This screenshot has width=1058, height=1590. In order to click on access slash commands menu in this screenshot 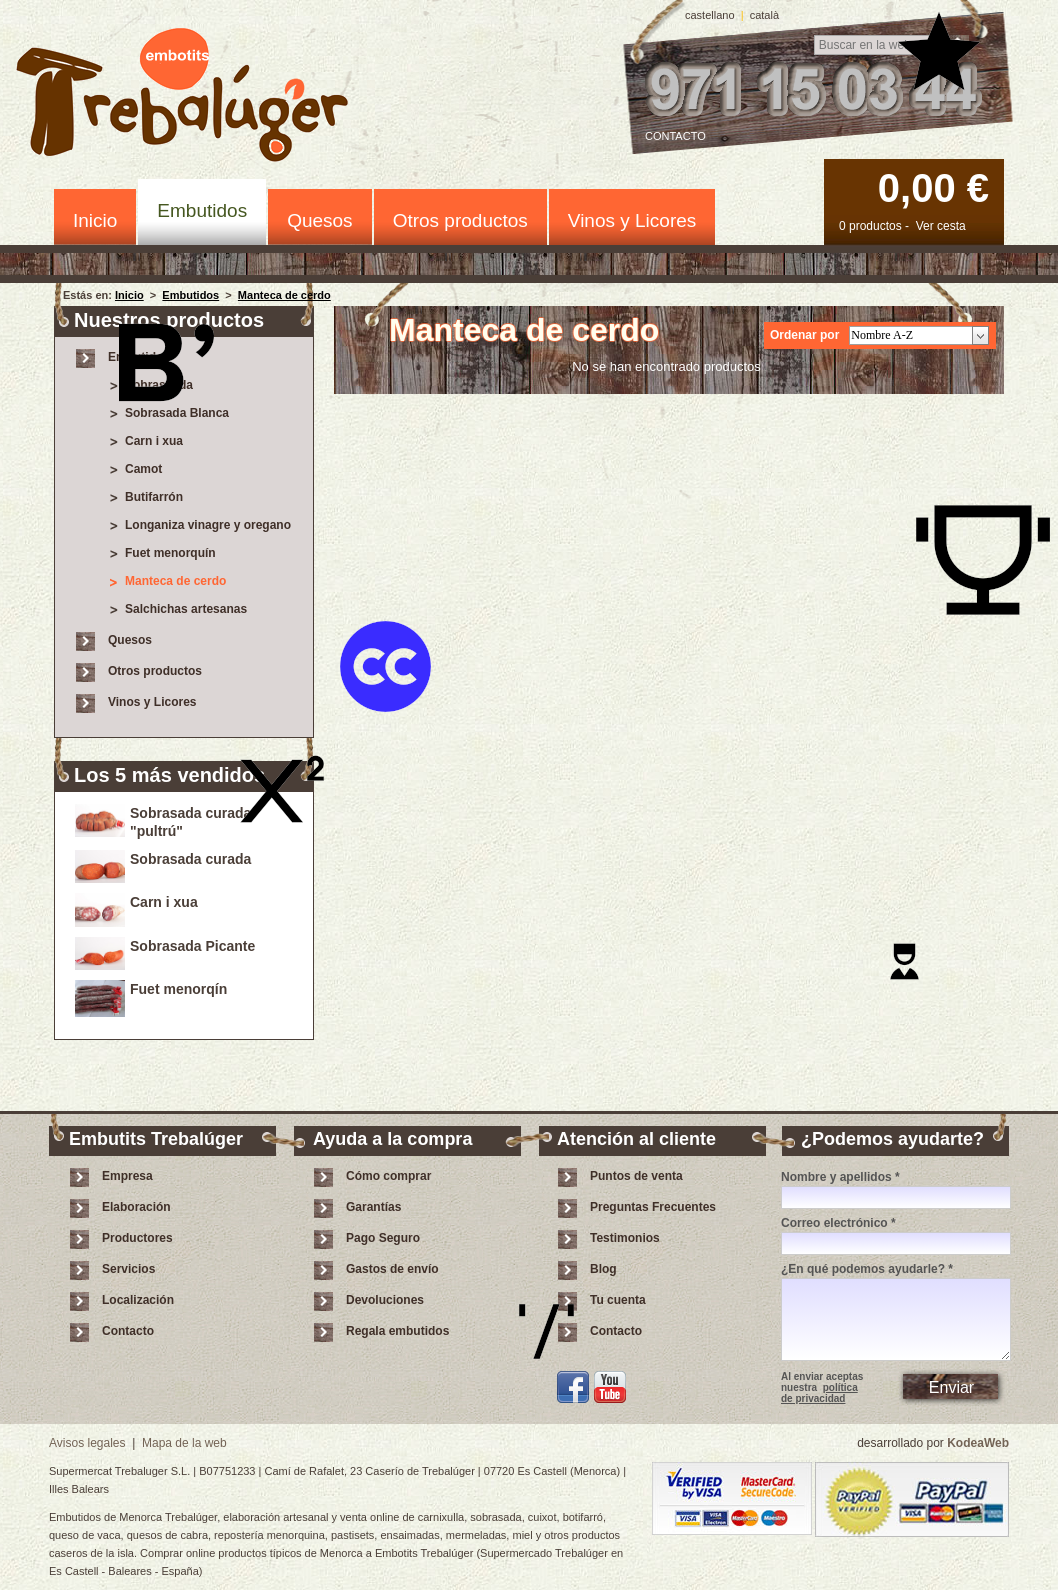, I will do `click(546, 1331)`.